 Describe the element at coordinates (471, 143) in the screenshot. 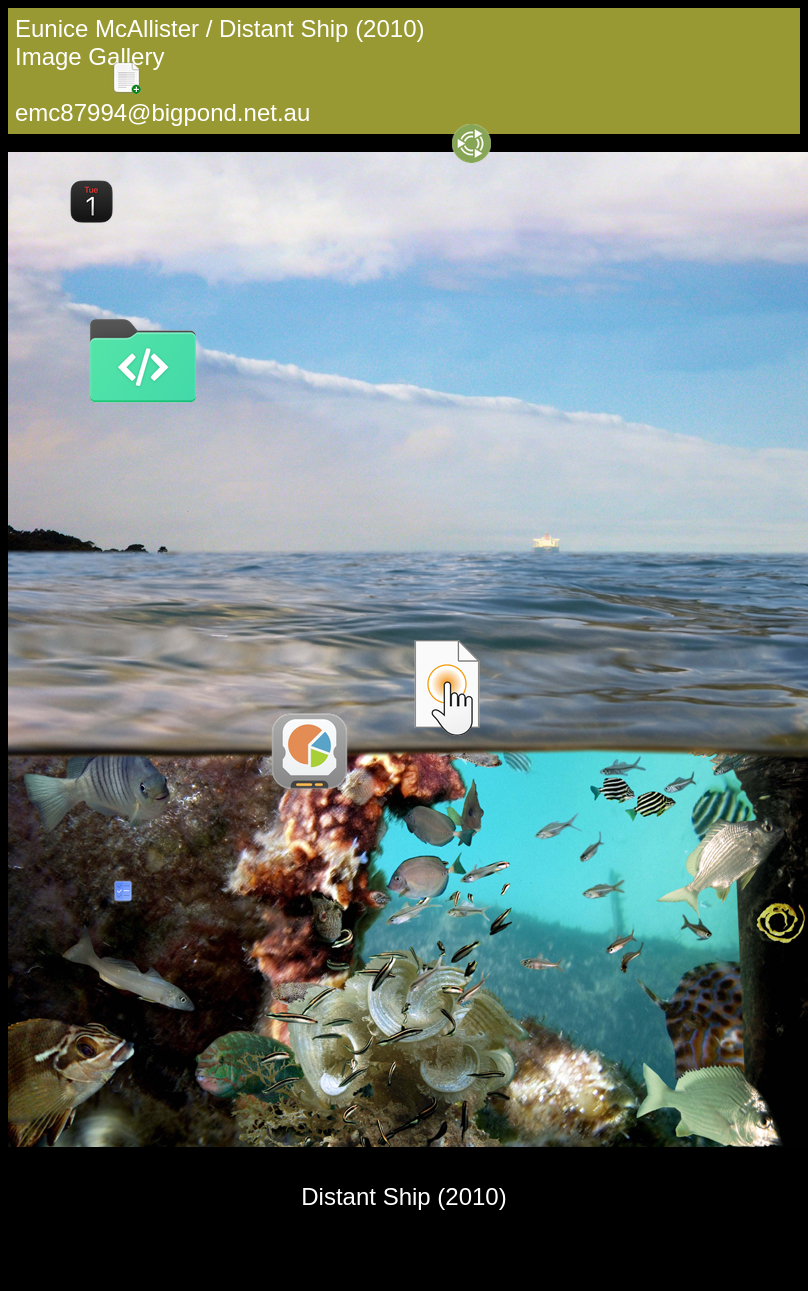

I see `launch the ubuntu mate desktop environment` at that location.